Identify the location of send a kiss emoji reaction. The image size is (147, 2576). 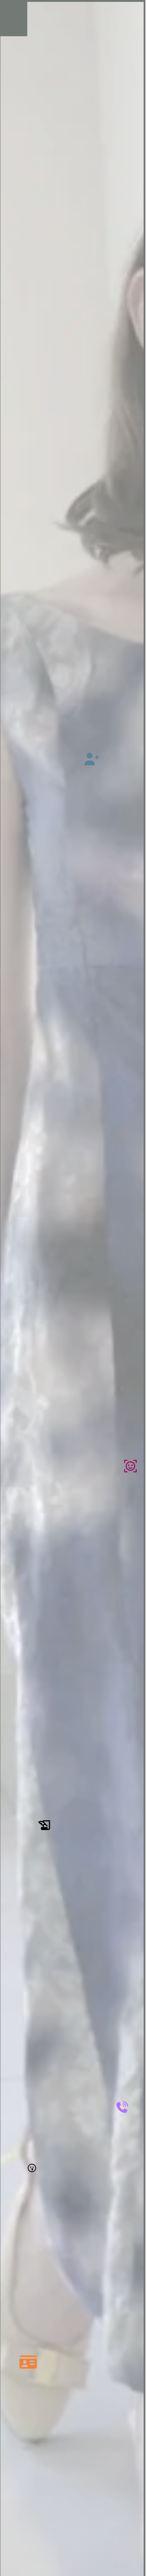
(32, 2168).